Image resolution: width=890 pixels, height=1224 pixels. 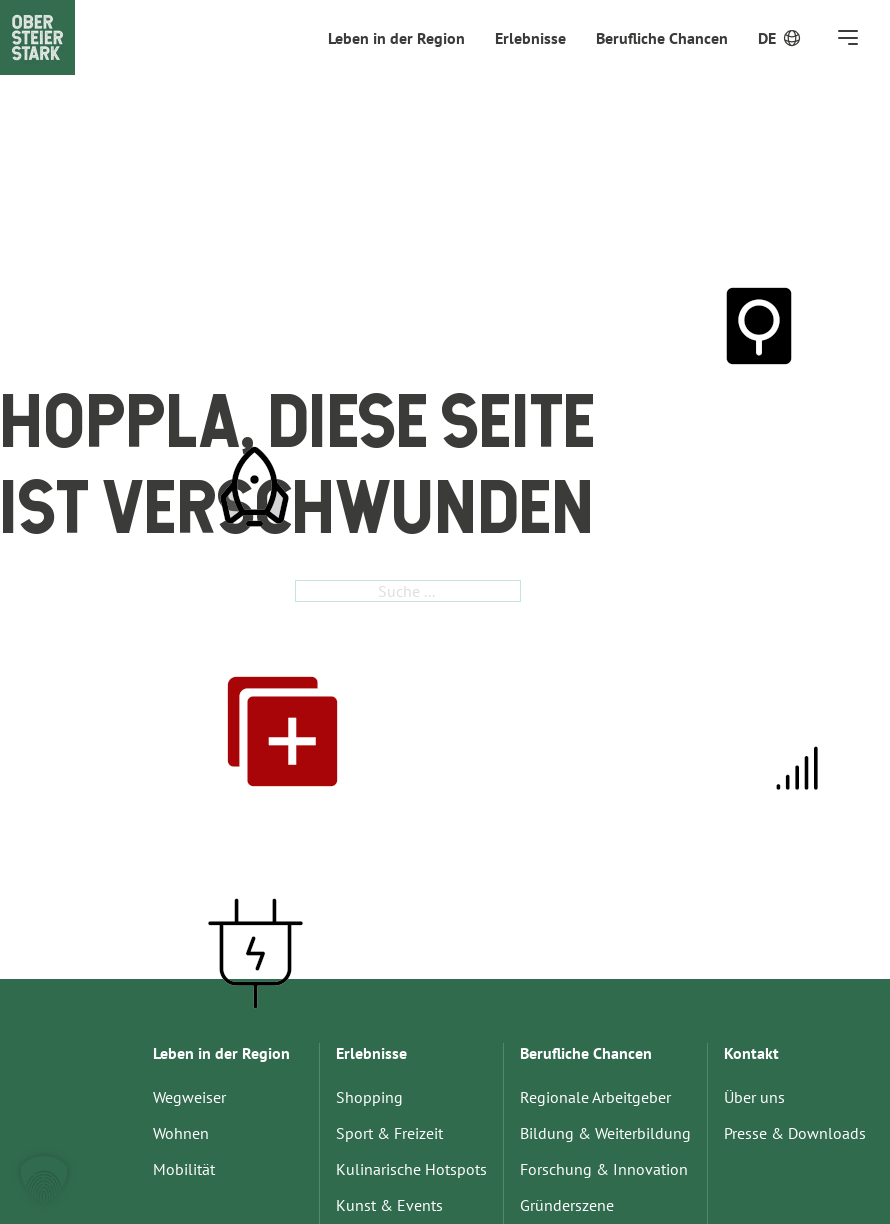 I want to click on select neuter or non-binary gender option, so click(x=759, y=326).